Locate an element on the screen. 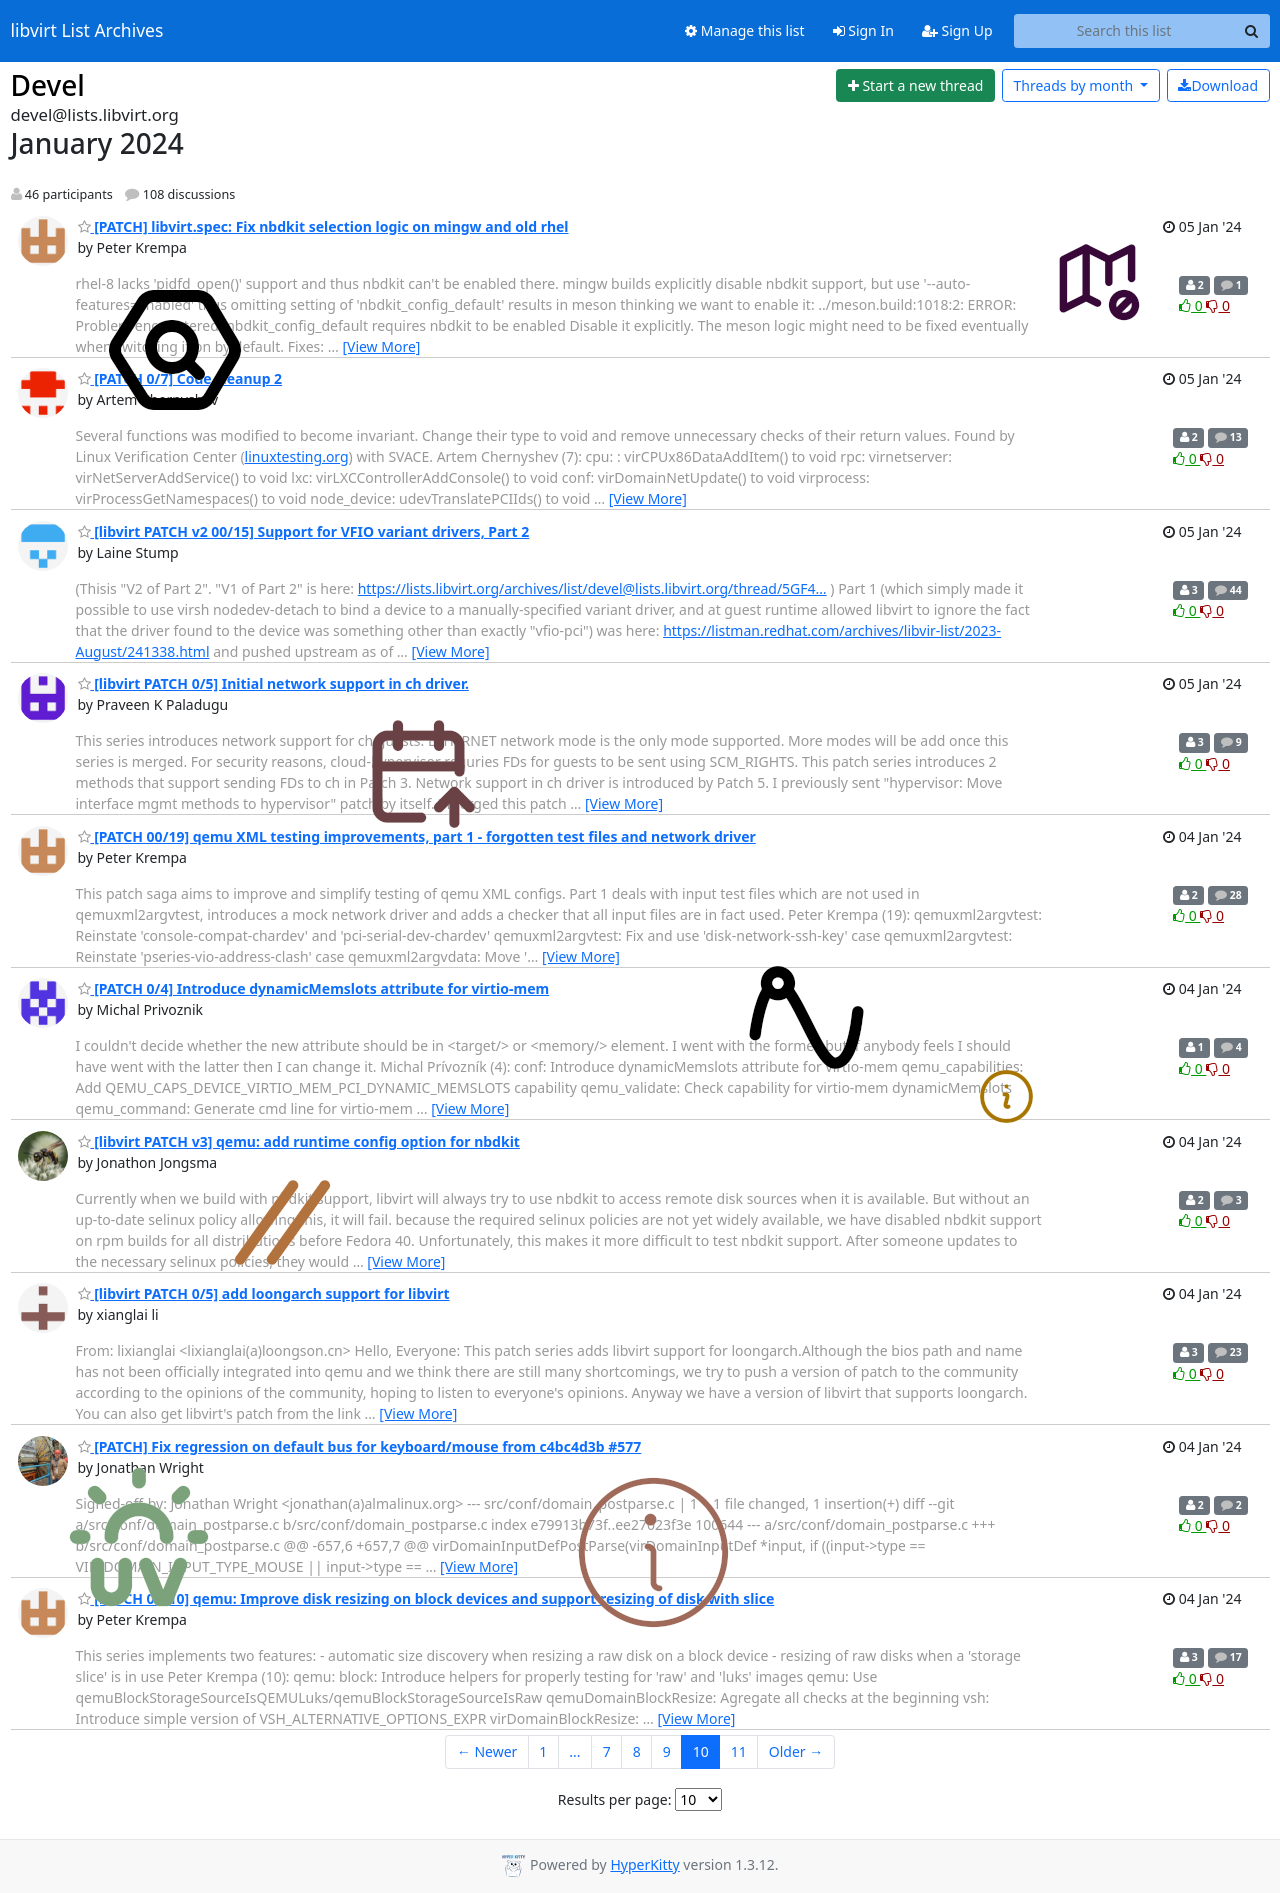 The height and width of the screenshot is (1893, 1280). access Google BigQuery data warehouse is located at coordinates (175, 350).